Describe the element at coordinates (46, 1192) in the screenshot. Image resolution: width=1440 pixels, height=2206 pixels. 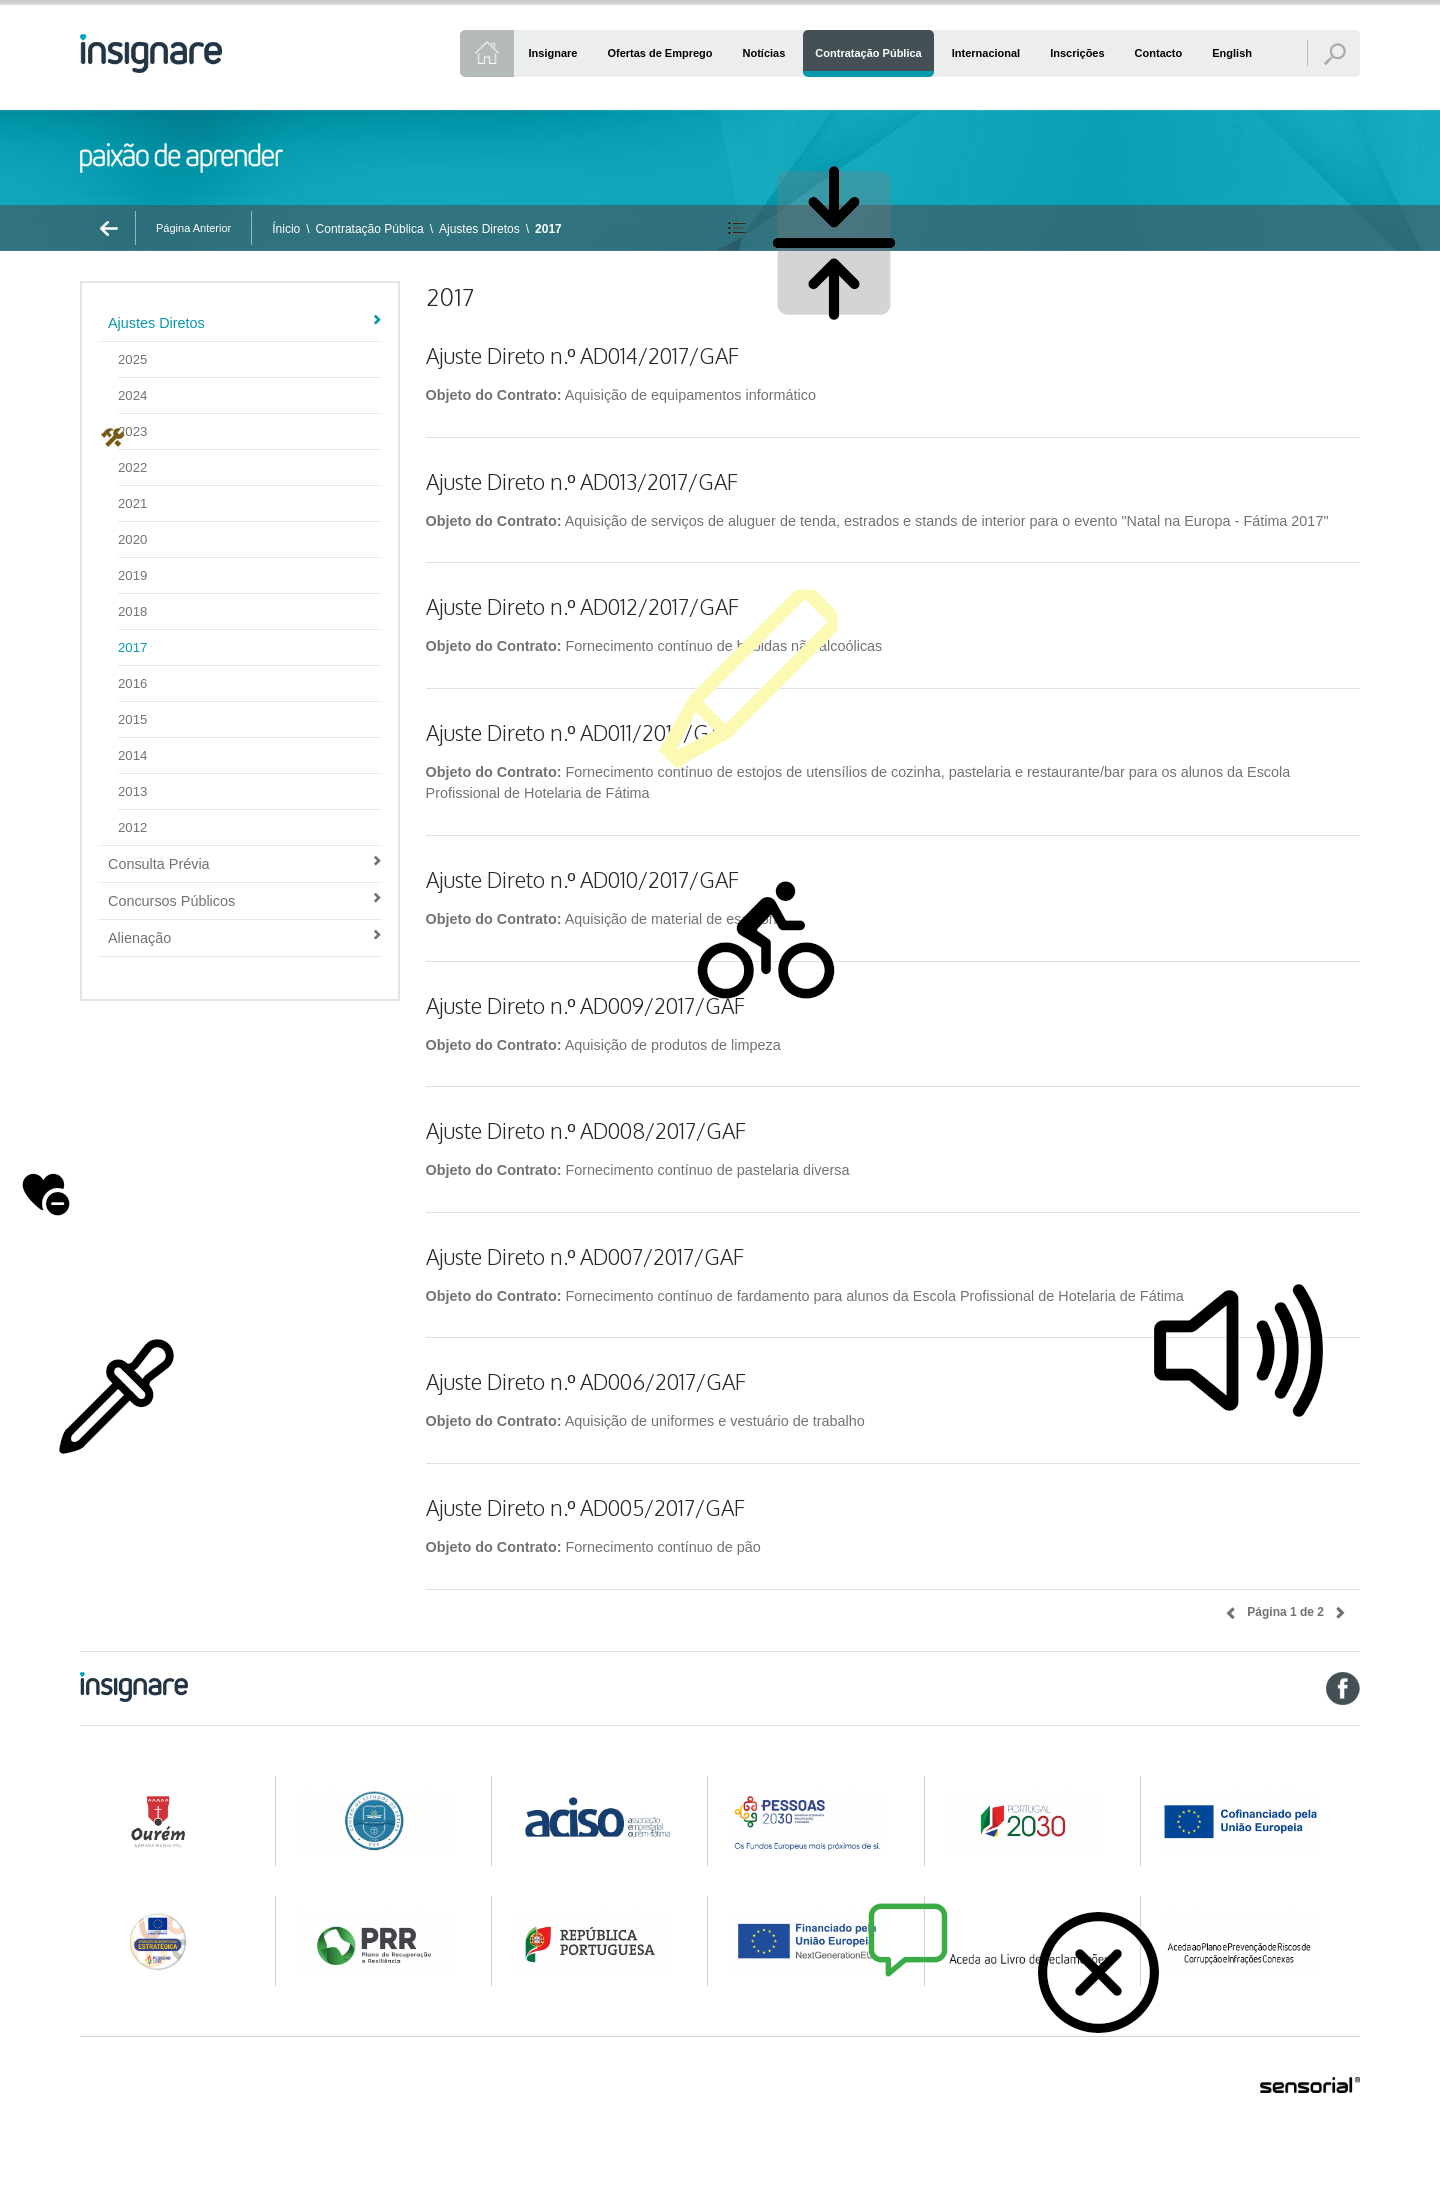
I see `remove from favorites` at that location.